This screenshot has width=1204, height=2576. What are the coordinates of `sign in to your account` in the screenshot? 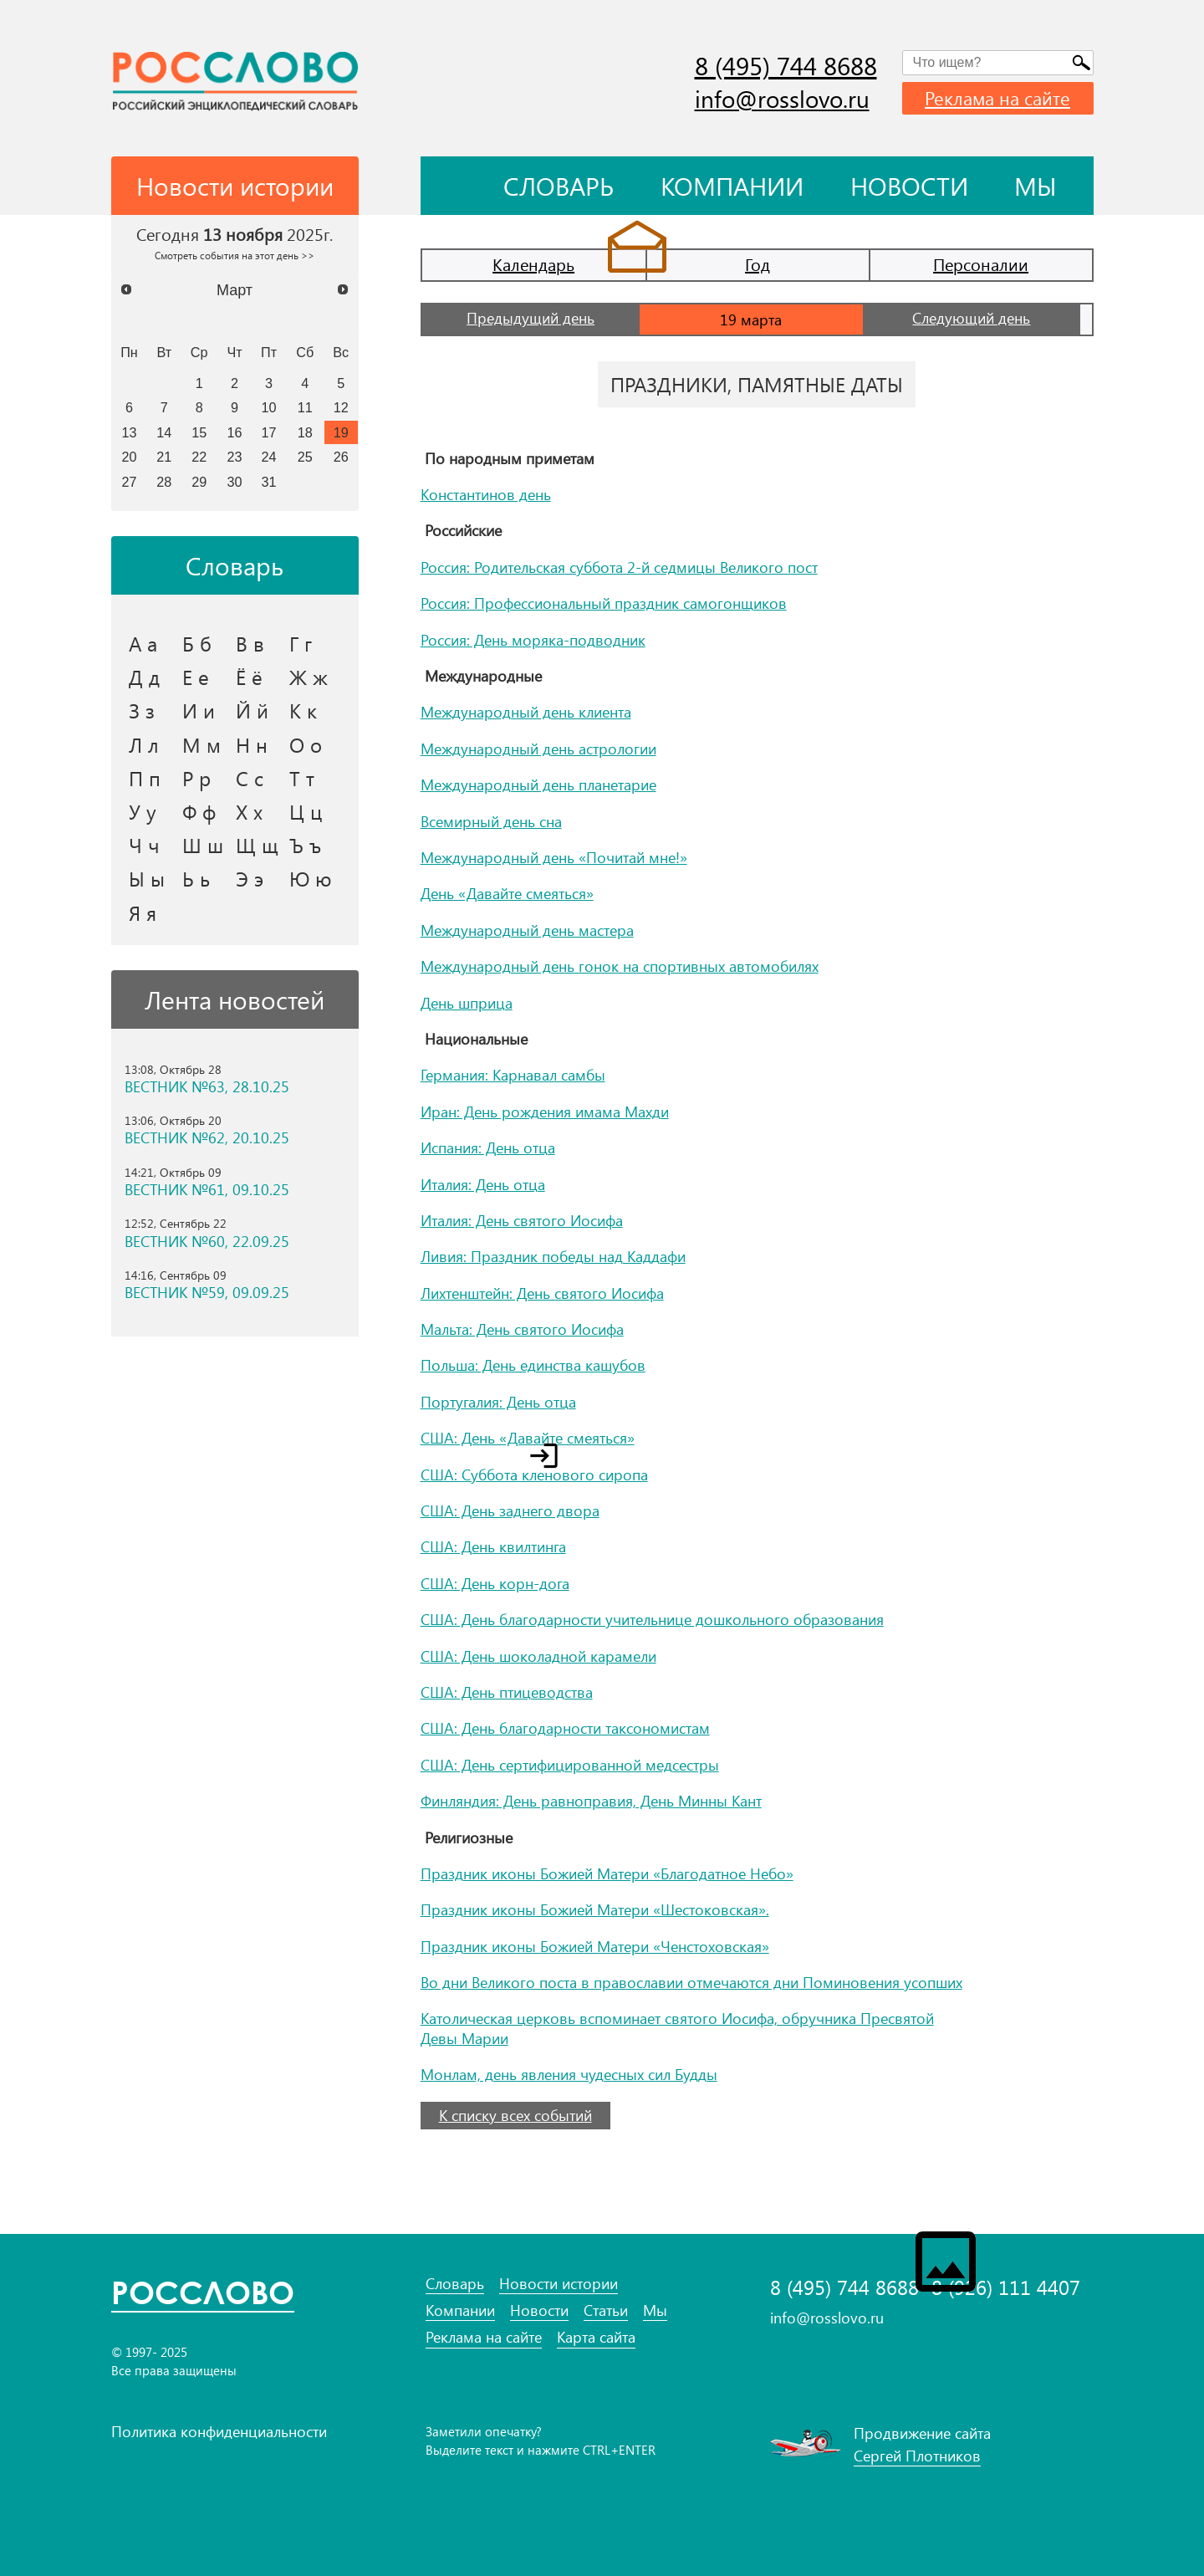 It's located at (543, 1455).